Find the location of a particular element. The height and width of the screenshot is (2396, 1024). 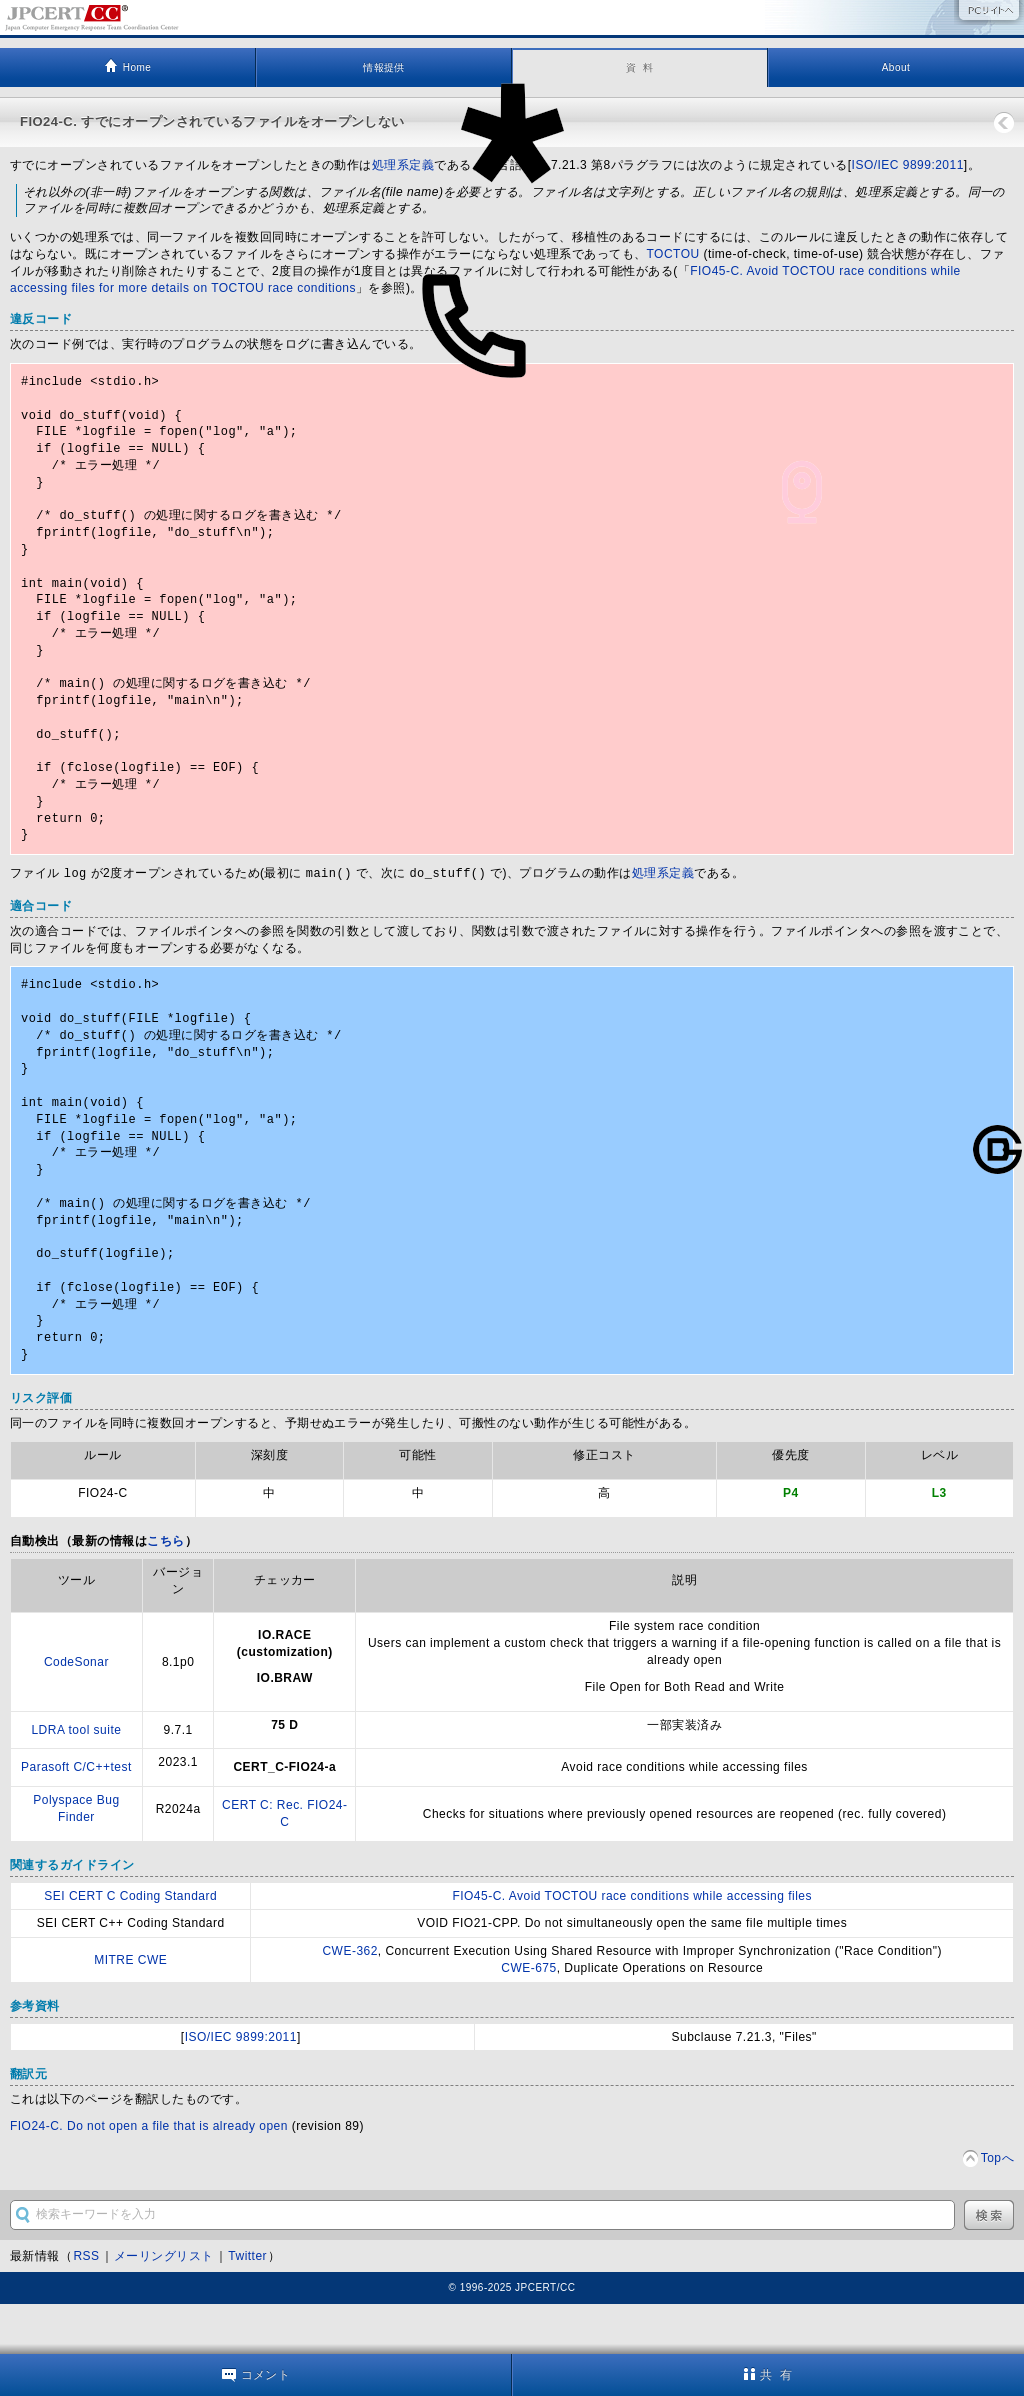

make a phone call is located at coordinates (474, 326).